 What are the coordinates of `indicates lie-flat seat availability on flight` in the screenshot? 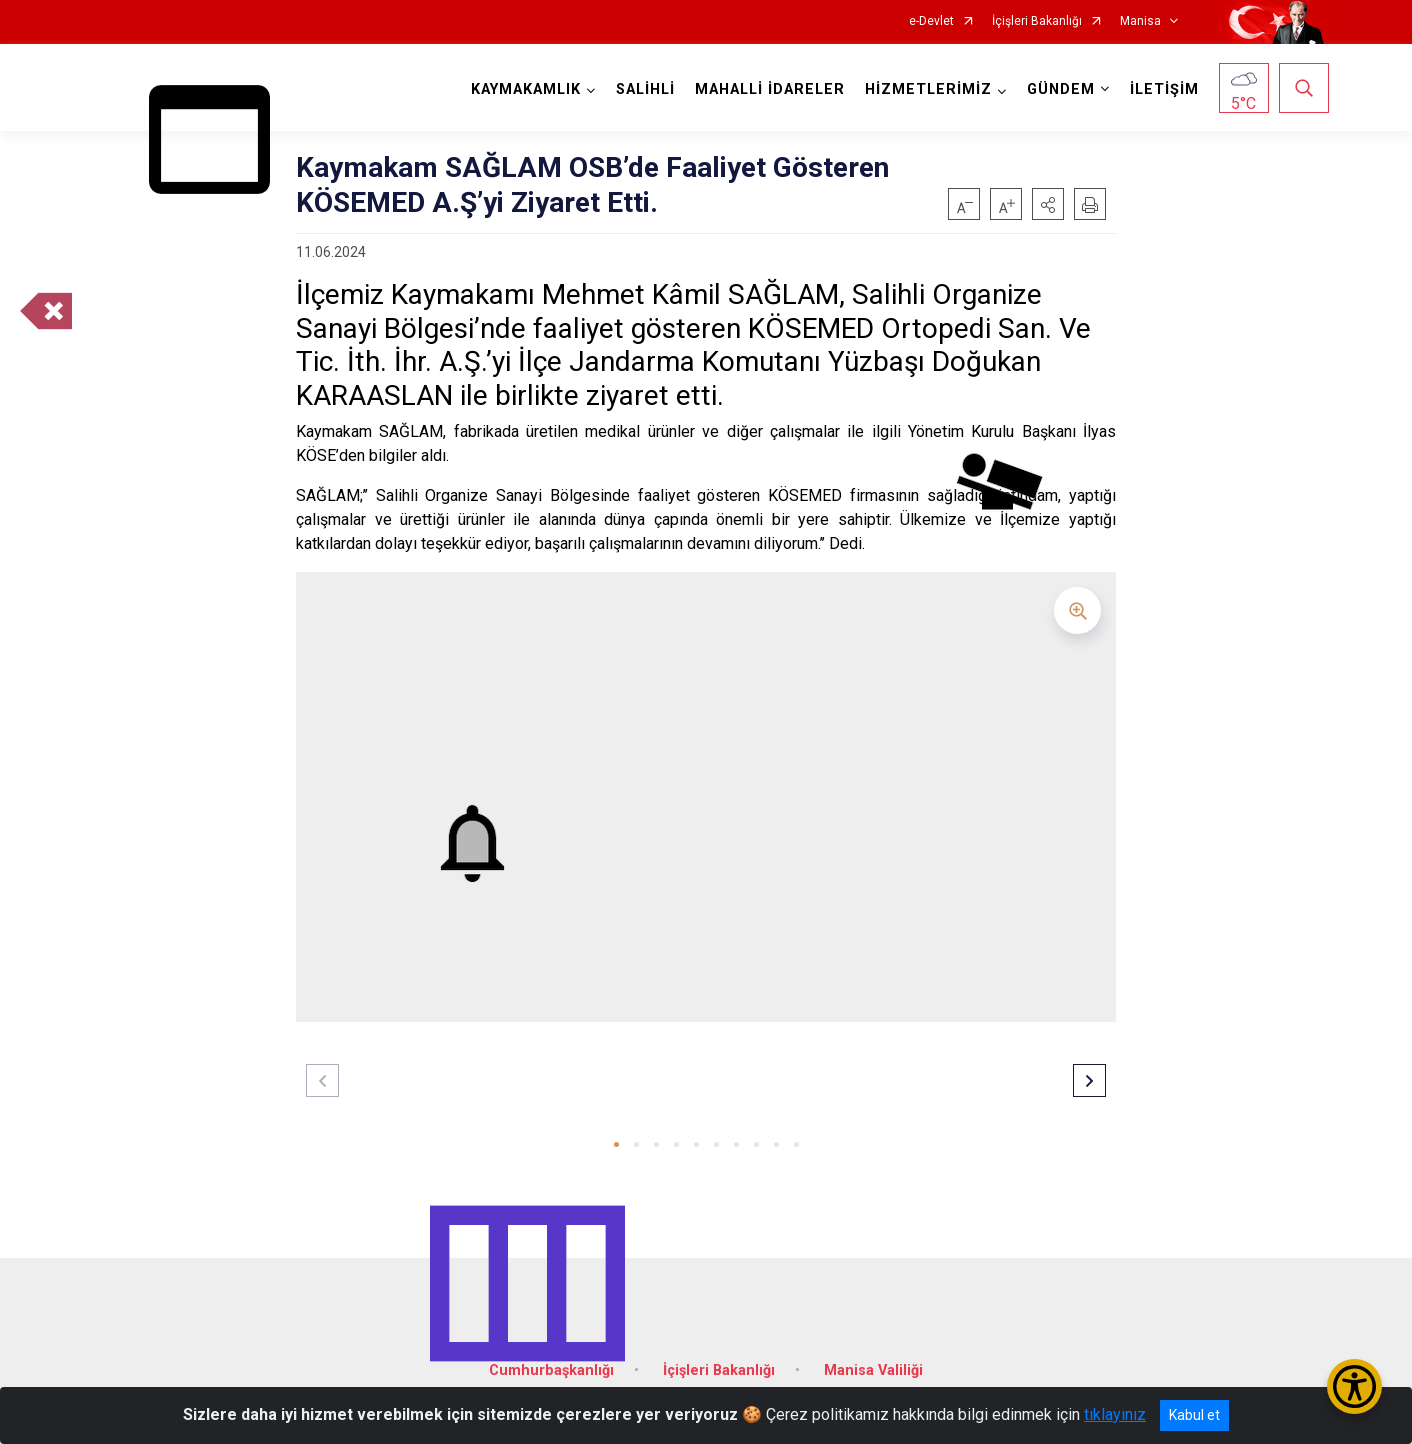 It's located at (997, 482).